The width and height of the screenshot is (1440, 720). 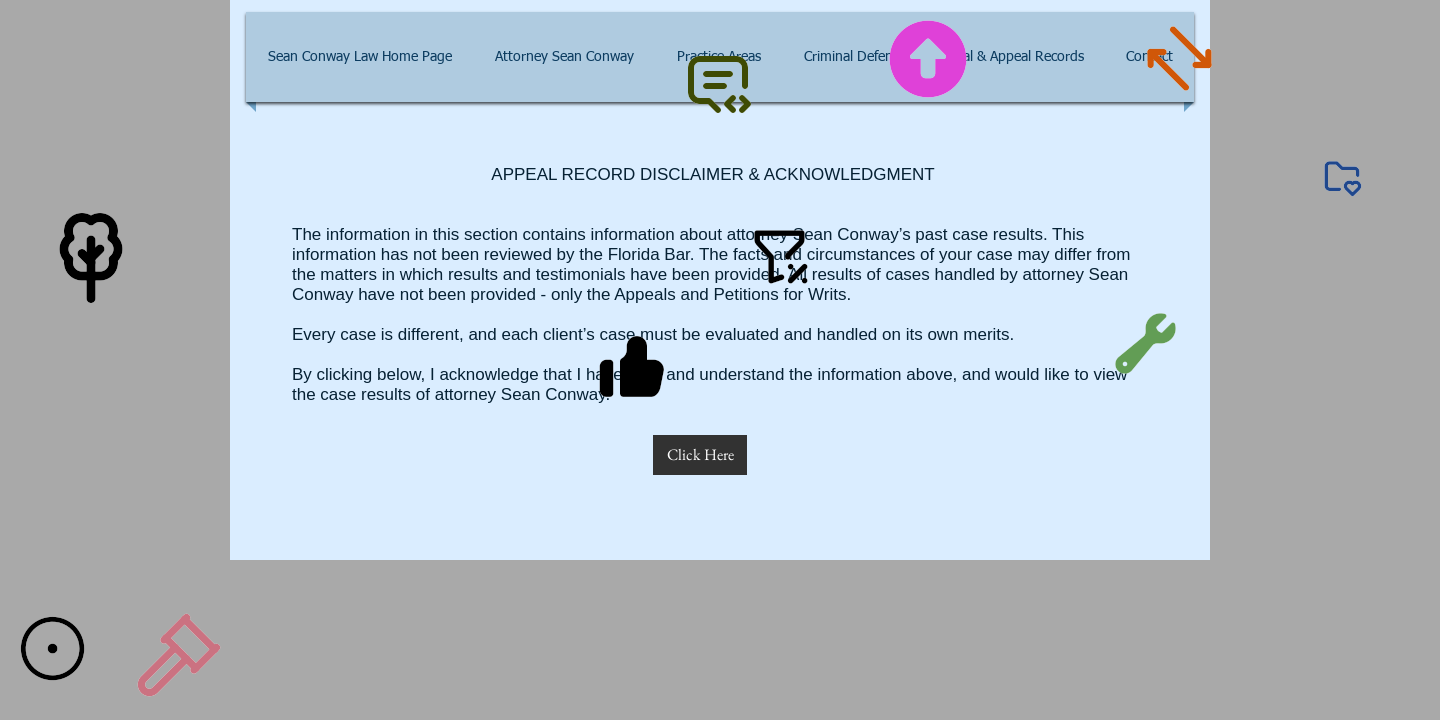 What do you see at coordinates (91, 258) in the screenshot?
I see `view parks or nature areas nearby` at bounding box center [91, 258].